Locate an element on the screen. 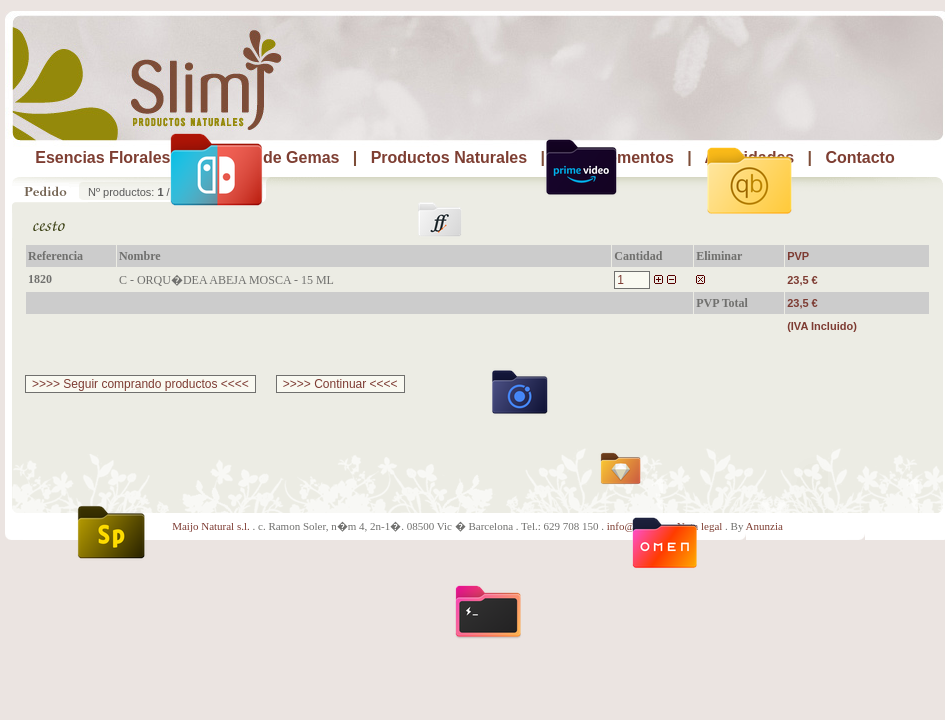  open folder containing adobe spark projects is located at coordinates (111, 534).